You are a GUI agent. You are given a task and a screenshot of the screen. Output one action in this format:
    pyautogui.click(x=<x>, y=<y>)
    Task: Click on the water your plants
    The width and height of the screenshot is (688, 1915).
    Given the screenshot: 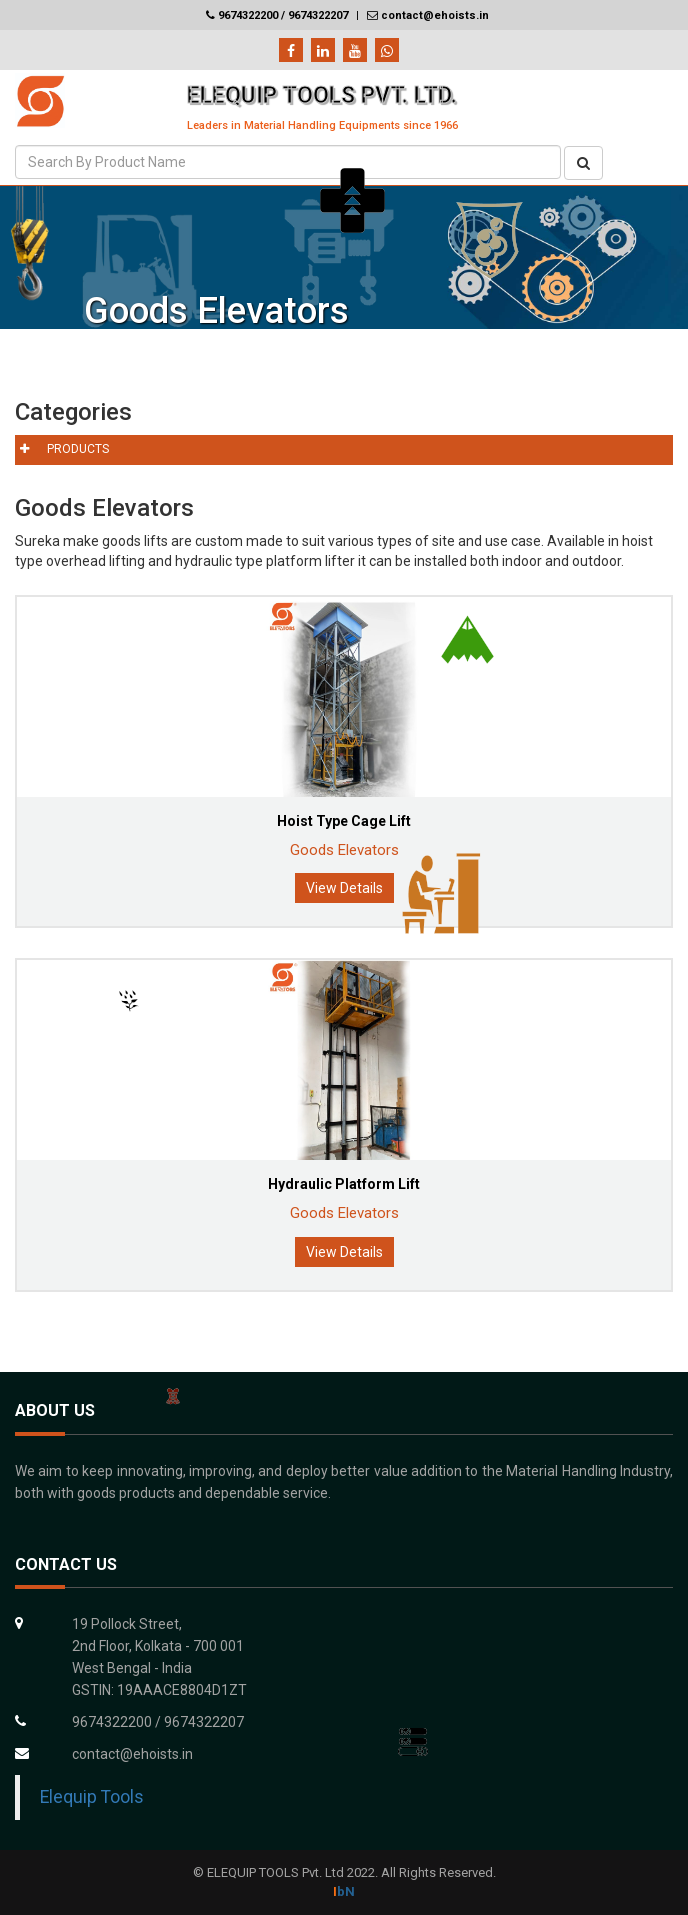 What is the action you would take?
    pyautogui.click(x=129, y=1000)
    